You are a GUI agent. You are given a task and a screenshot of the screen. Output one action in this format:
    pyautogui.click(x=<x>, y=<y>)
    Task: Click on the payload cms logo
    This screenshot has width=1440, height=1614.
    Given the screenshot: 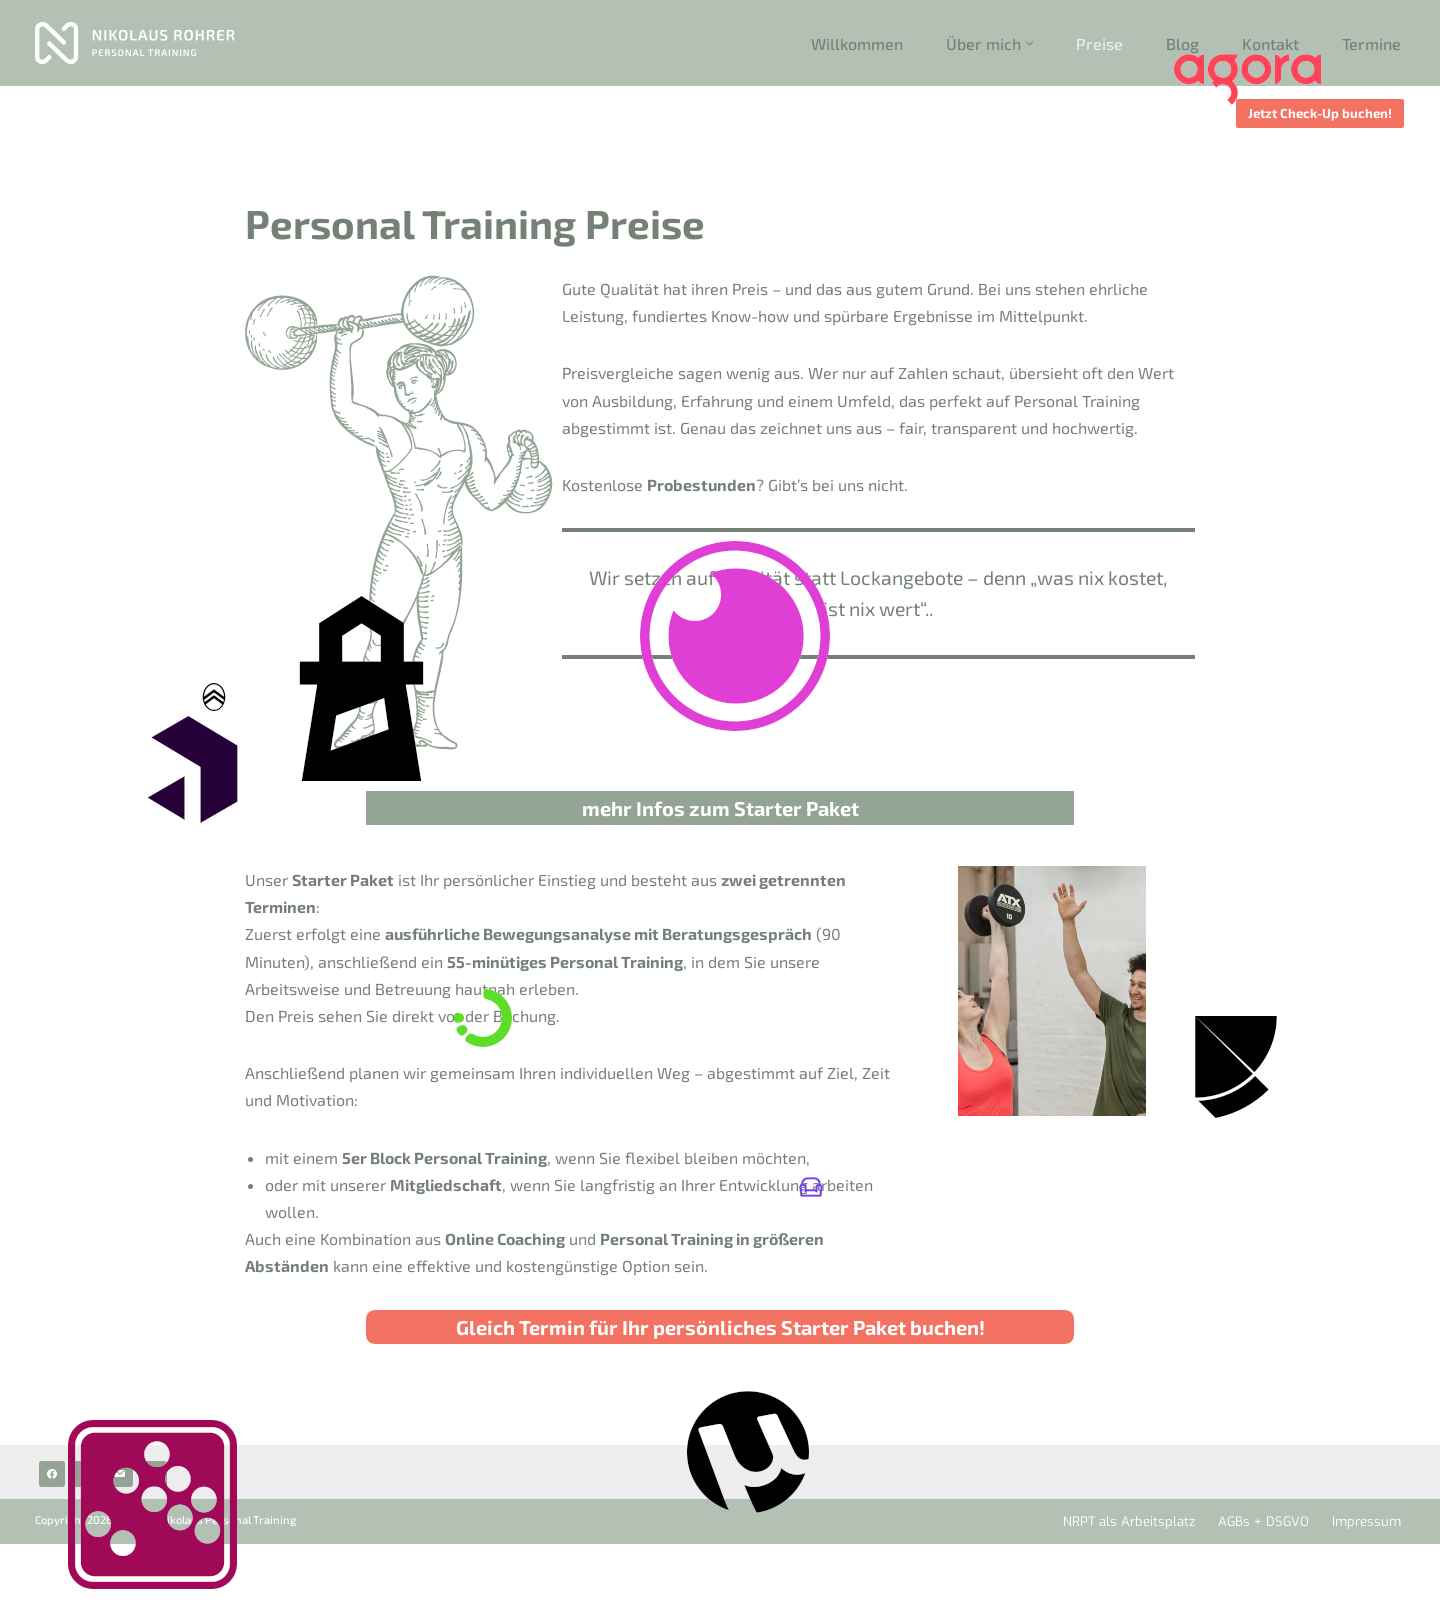 What is the action you would take?
    pyautogui.click(x=192, y=769)
    